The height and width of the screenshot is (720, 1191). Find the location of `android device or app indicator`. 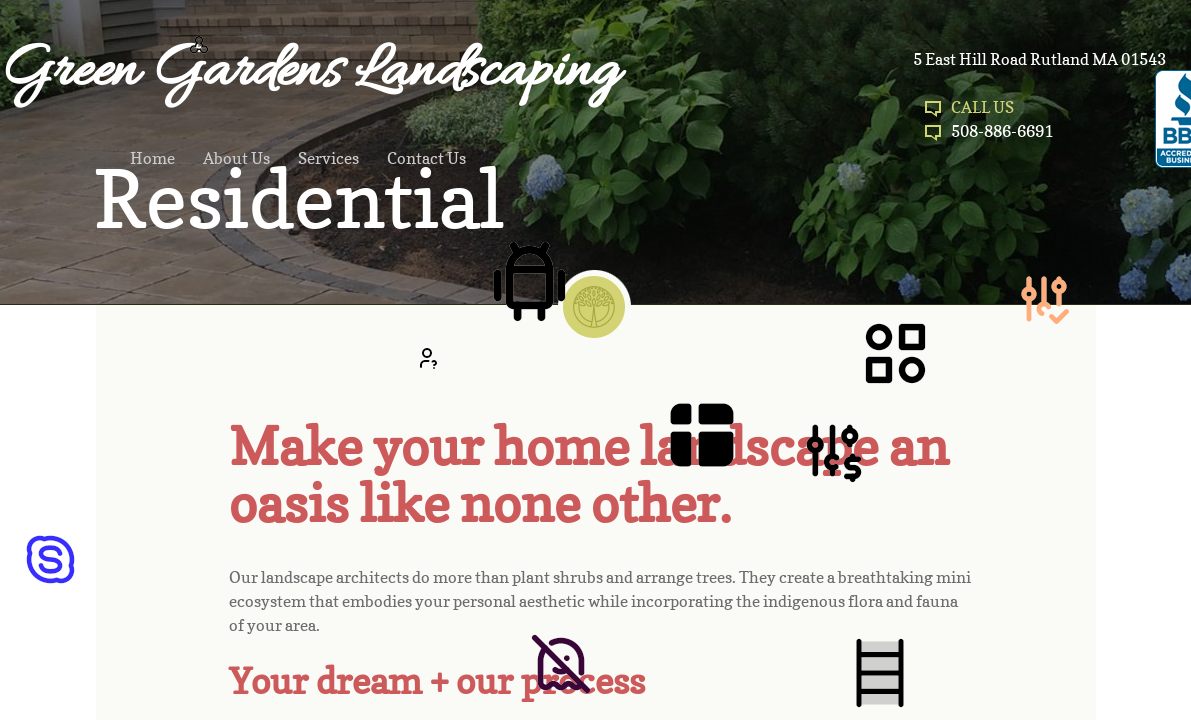

android device or app indicator is located at coordinates (529, 281).